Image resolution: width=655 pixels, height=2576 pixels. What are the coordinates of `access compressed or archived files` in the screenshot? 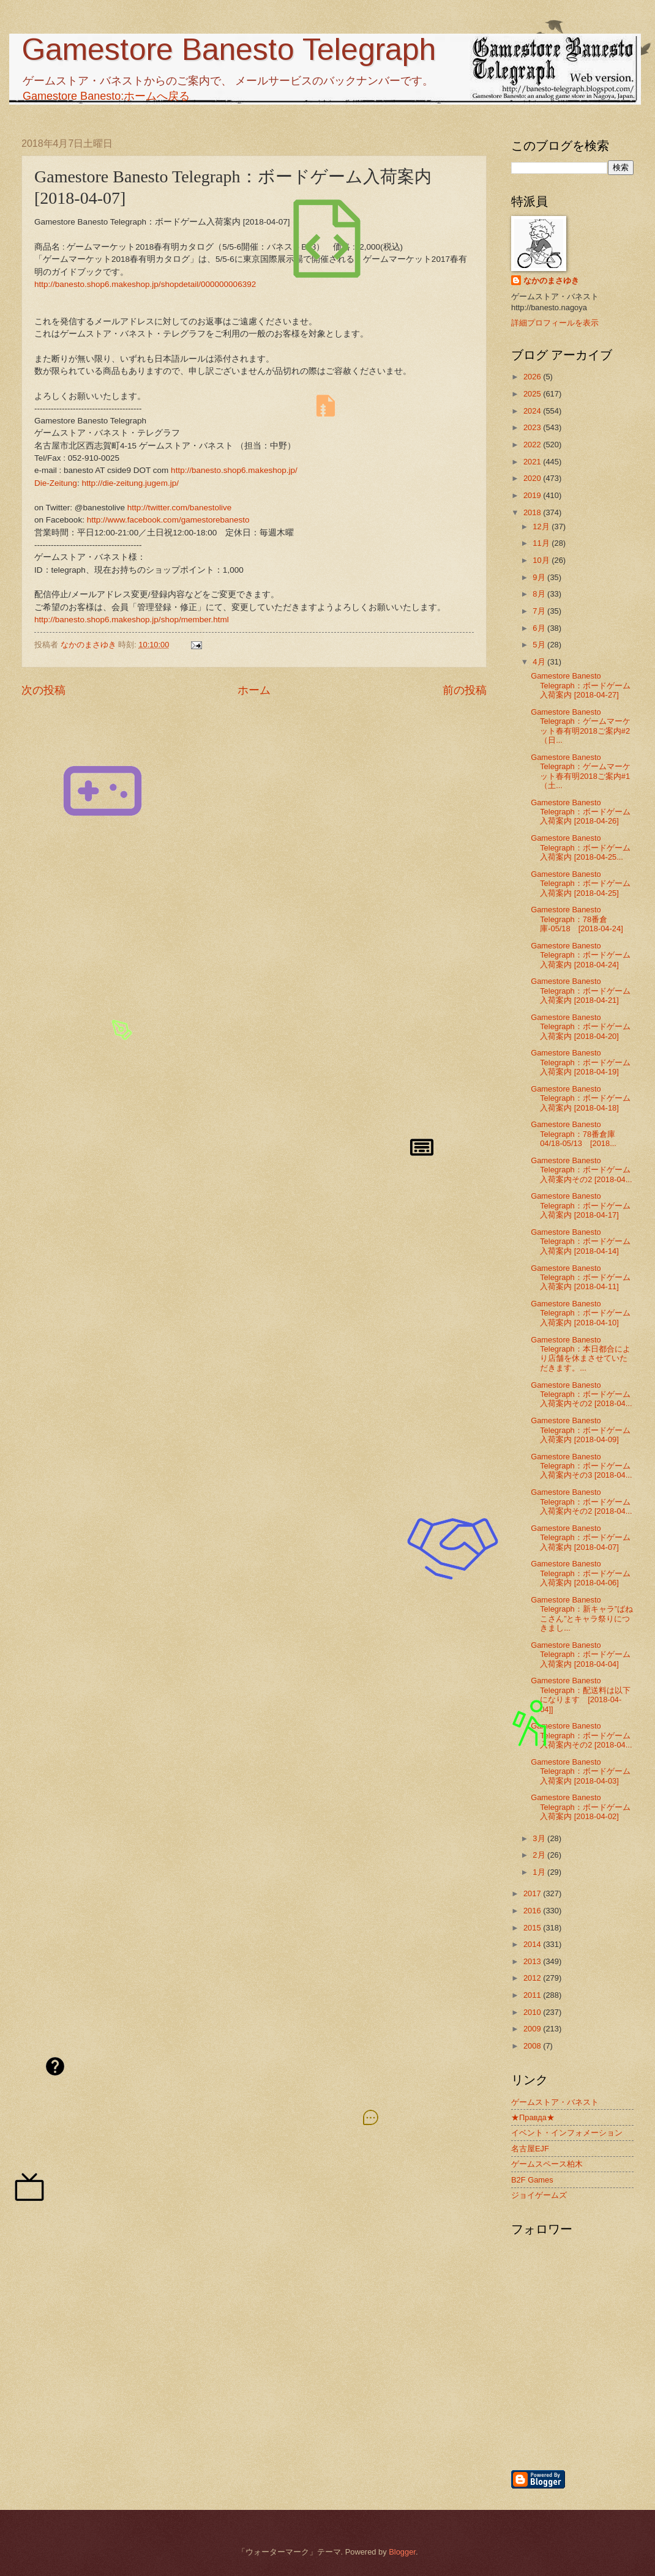 It's located at (326, 406).